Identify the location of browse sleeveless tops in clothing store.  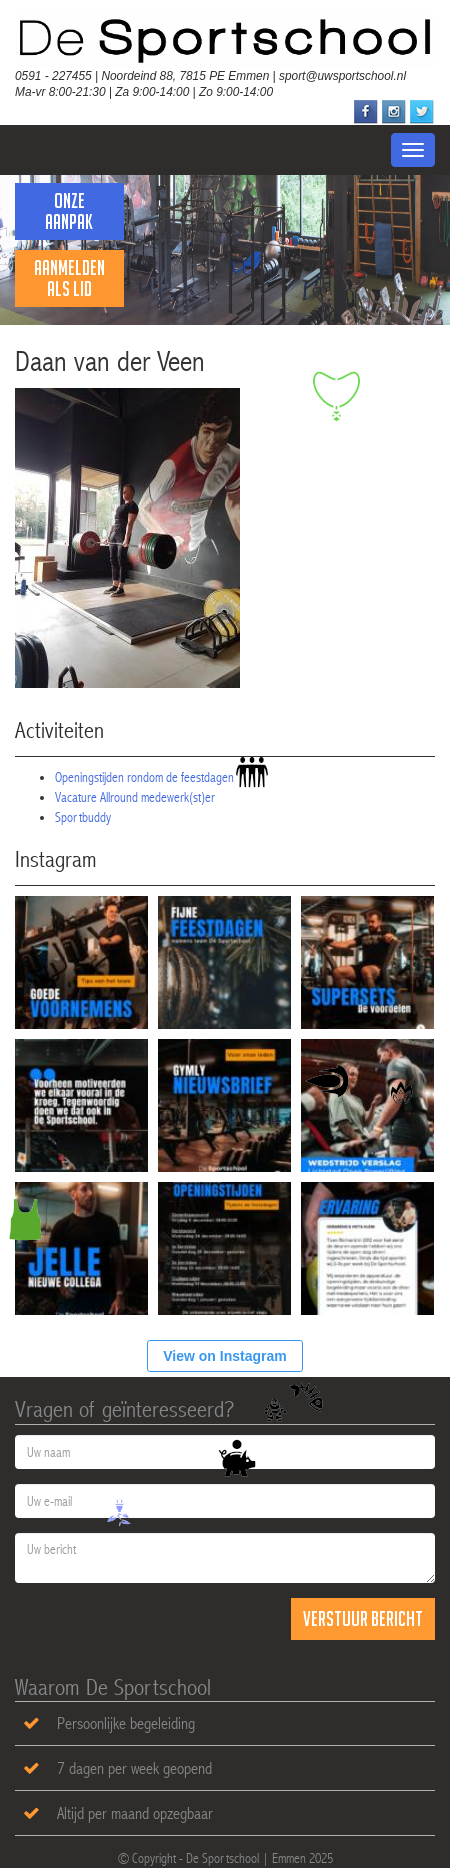
(25, 1219).